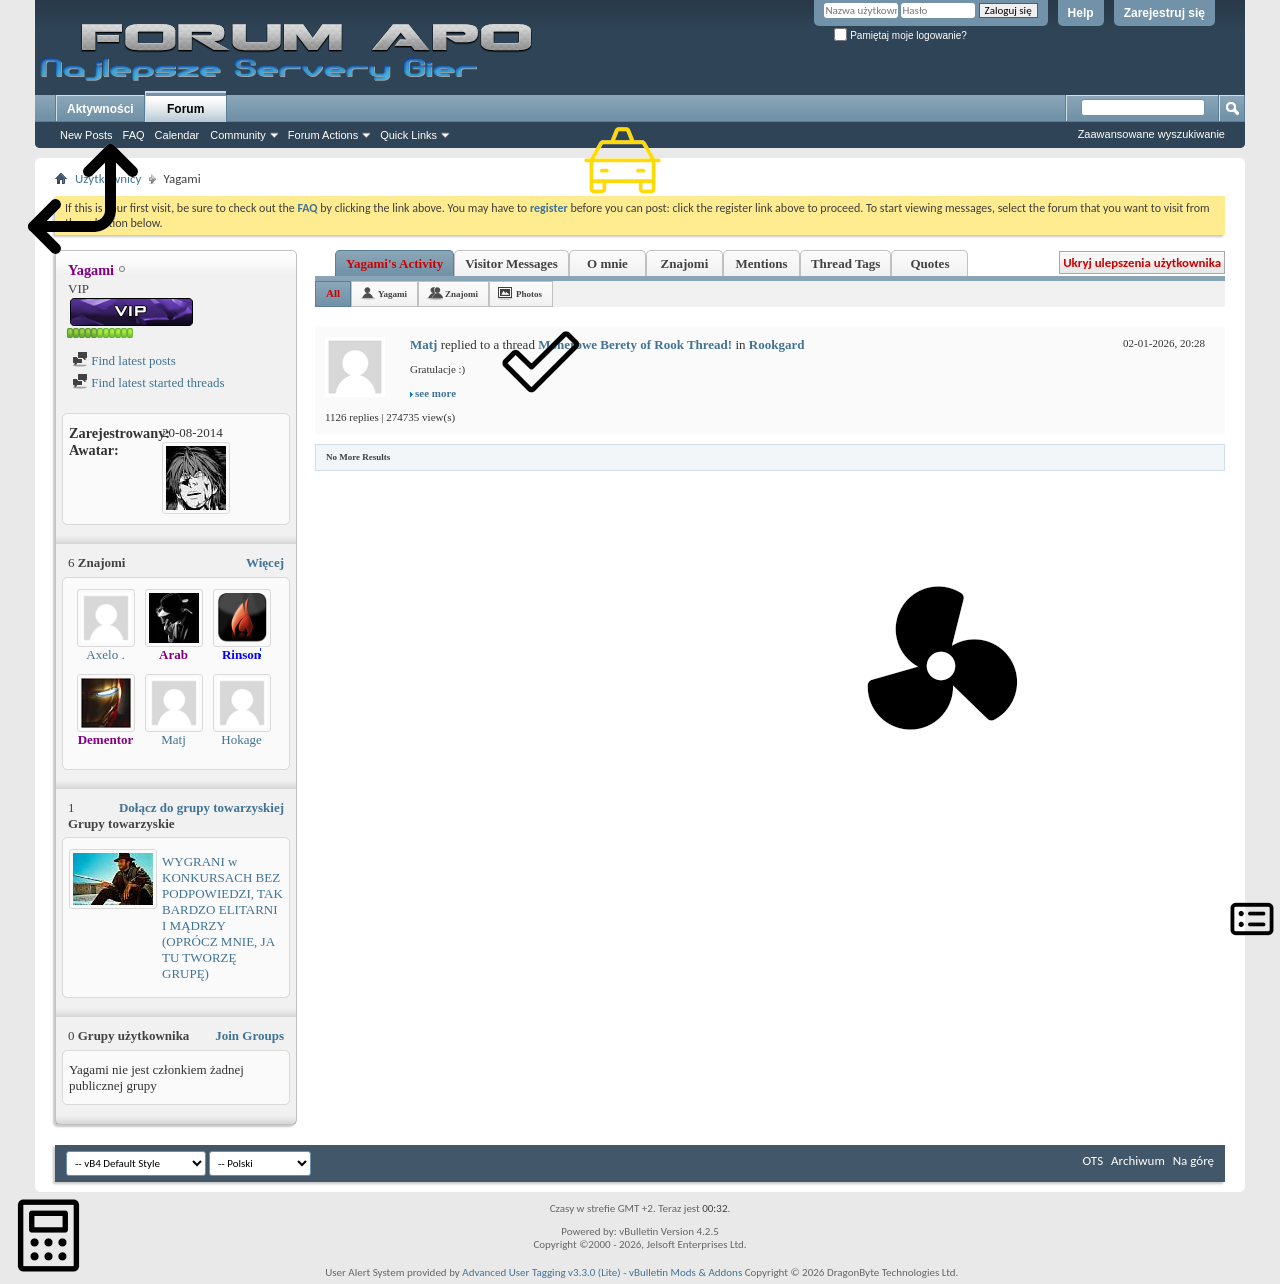 This screenshot has height=1284, width=1280. What do you see at coordinates (941, 666) in the screenshot?
I see `adjust fan or ventilation settings` at bounding box center [941, 666].